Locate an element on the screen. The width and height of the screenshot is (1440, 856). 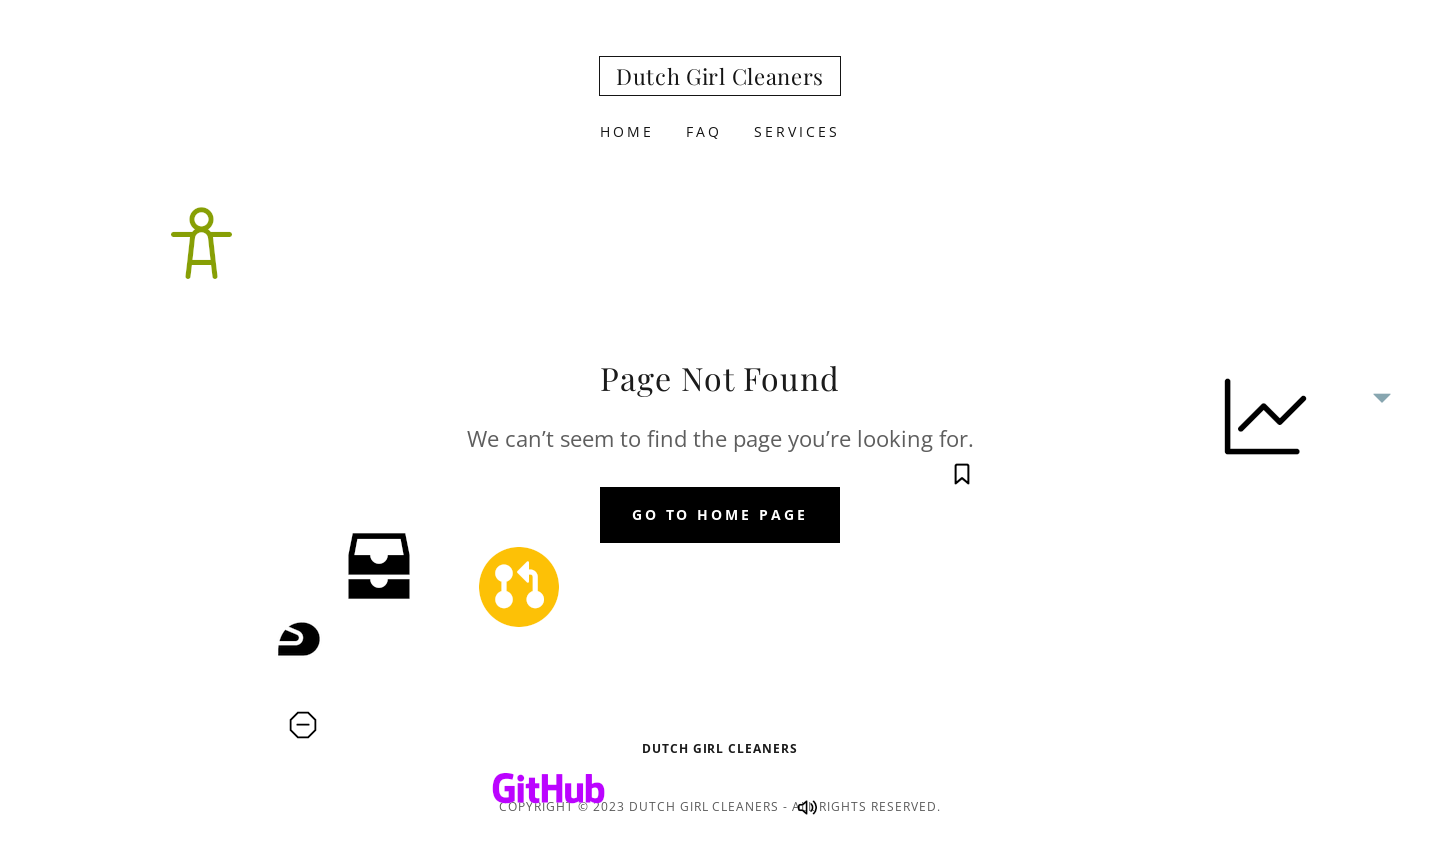
indicates blocked or restricted content is located at coordinates (303, 725).